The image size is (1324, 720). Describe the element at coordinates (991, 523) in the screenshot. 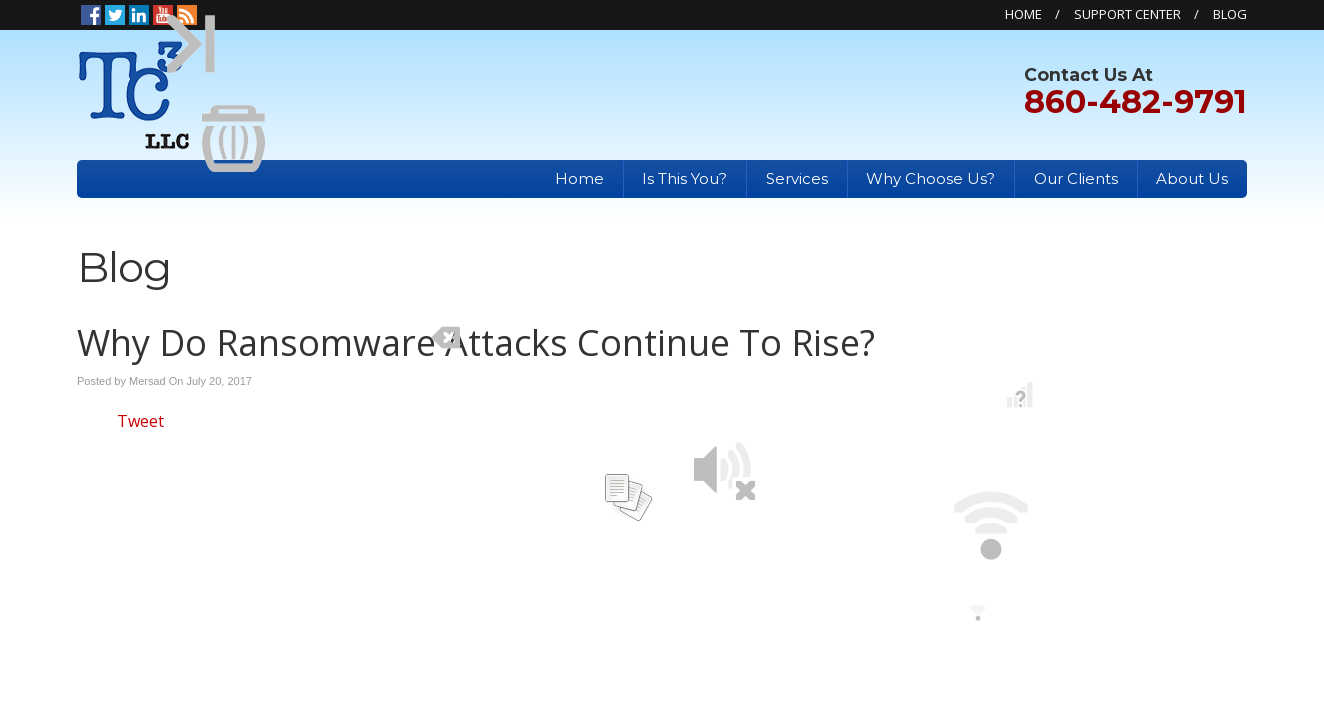

I see `indicates weak wireless network signal strength` at that location.